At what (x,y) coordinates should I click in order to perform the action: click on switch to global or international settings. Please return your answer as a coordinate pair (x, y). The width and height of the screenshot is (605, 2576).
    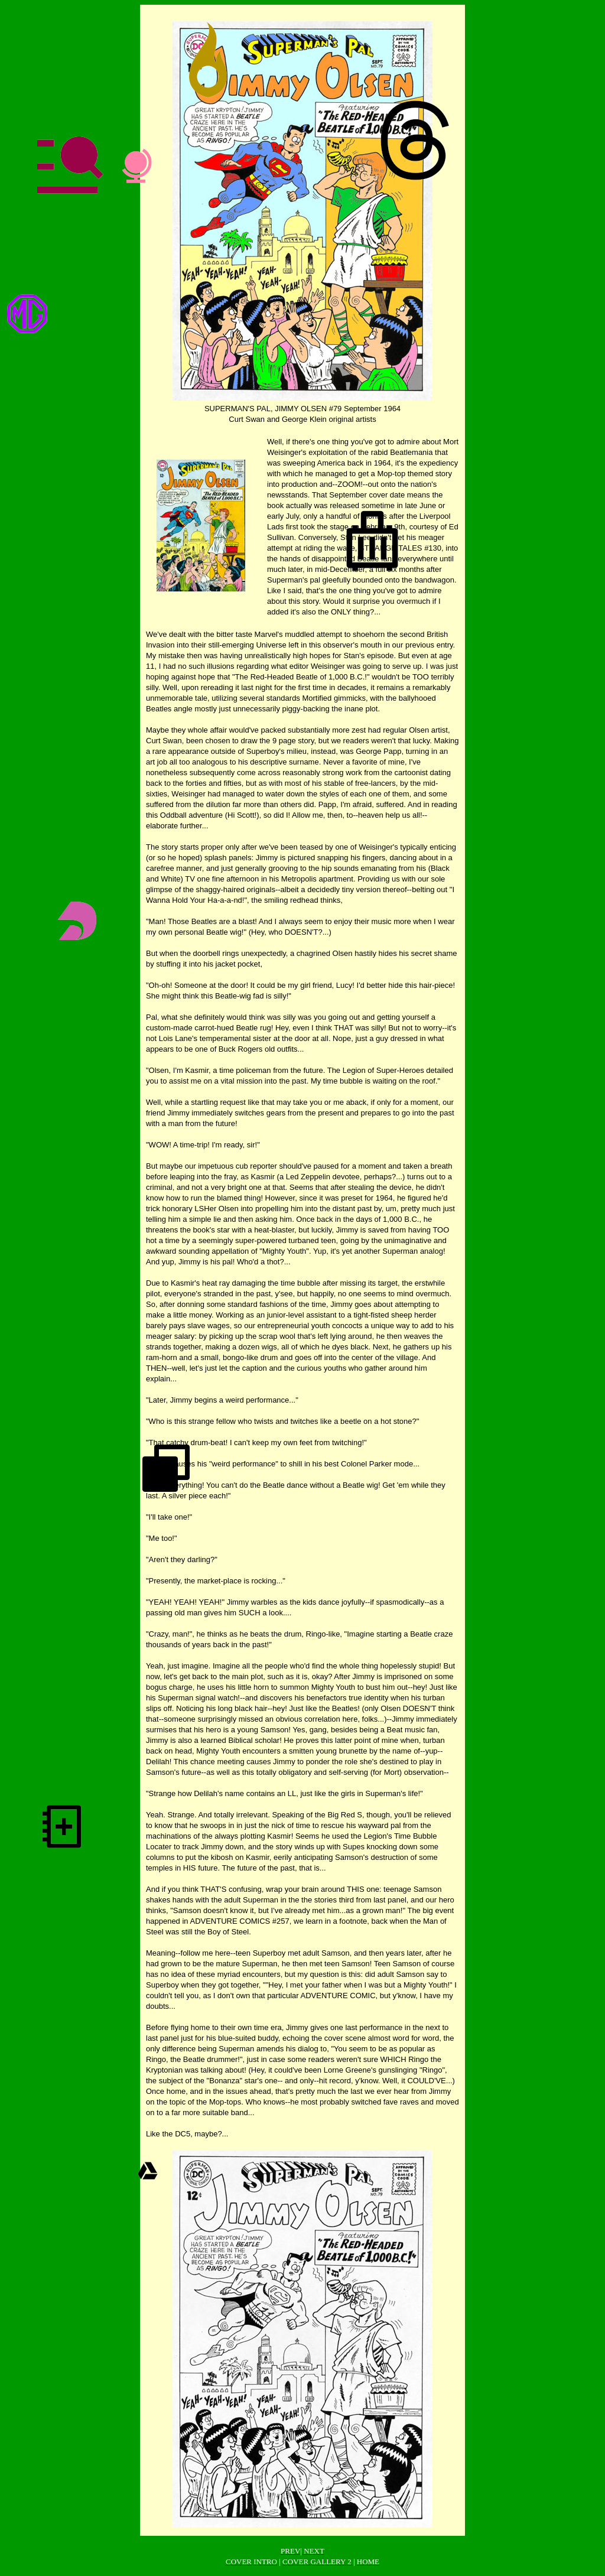
    Looking at the image, I should click on (136, 165).